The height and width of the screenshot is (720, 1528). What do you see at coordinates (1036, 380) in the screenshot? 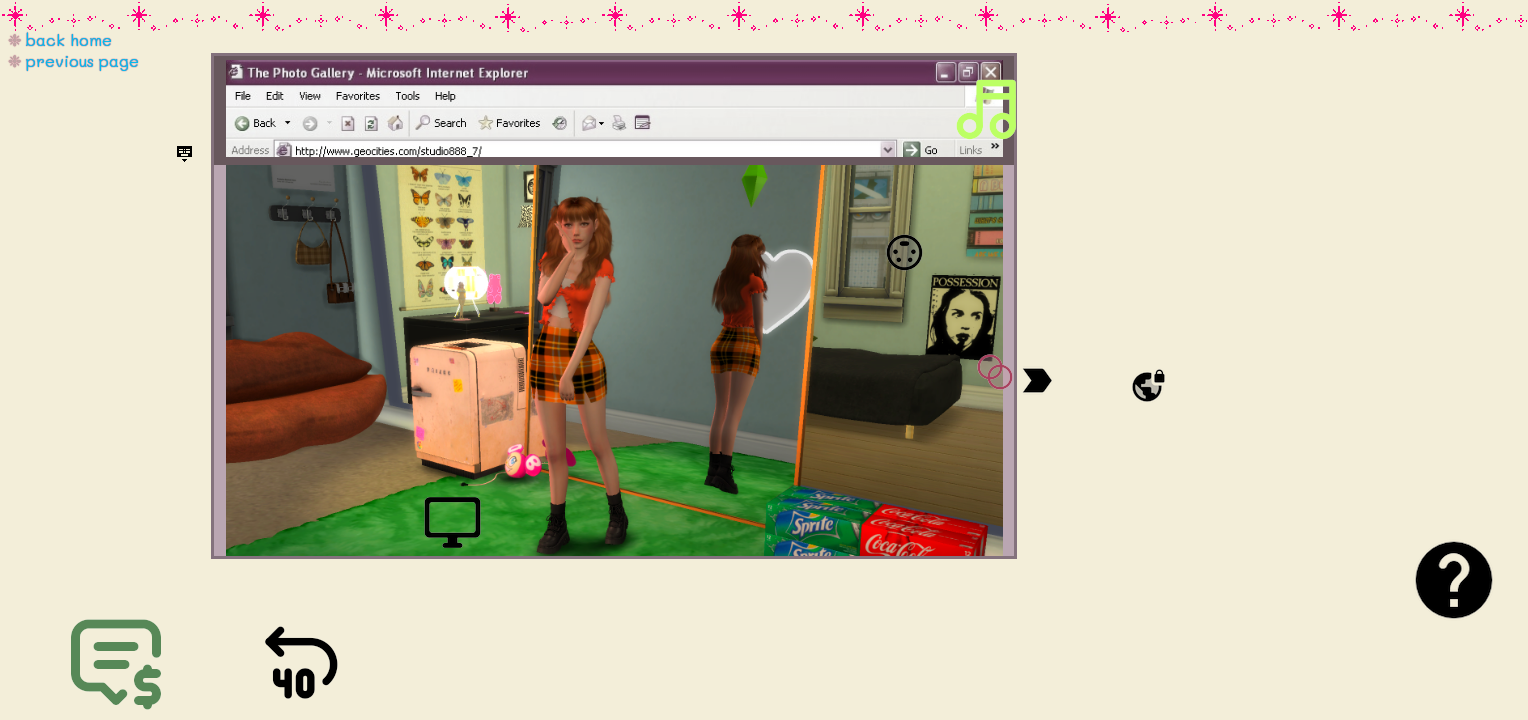
I see `mark a message or item as important` at bounding box center [1036, 380].